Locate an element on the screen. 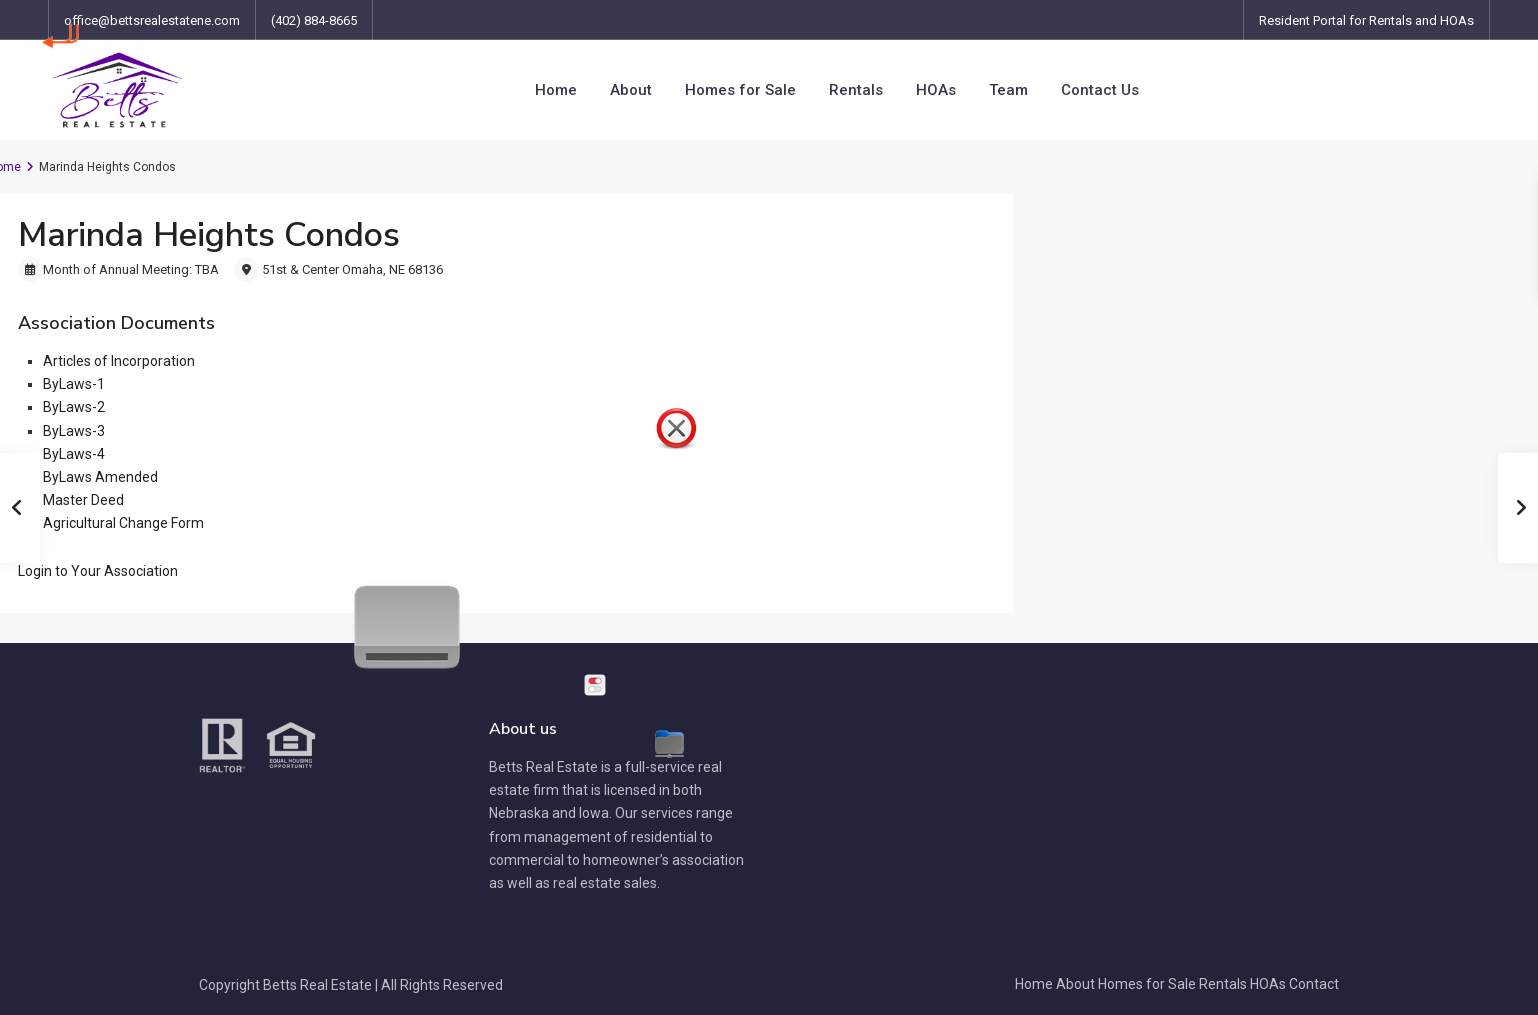 The image size is (1538, 1015). reply to all recipients of an email is located at coordinates (60, 34).